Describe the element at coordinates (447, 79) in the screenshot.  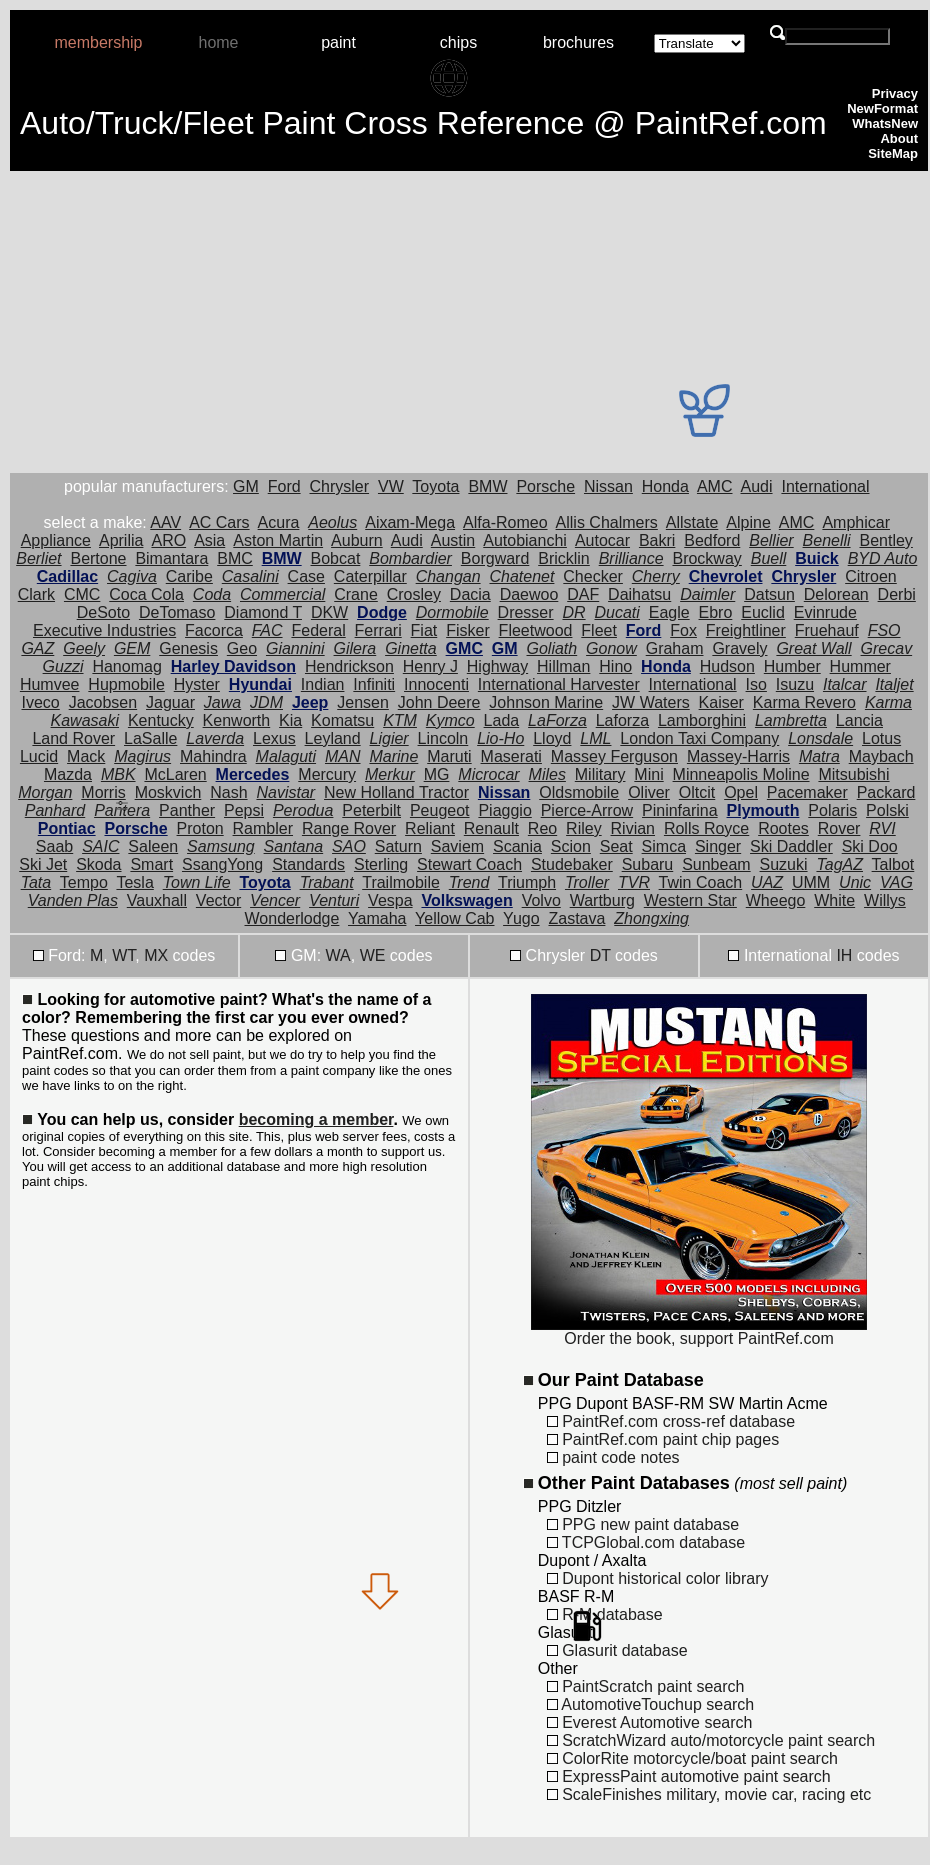
I see `access global or web-related settings` at that location.